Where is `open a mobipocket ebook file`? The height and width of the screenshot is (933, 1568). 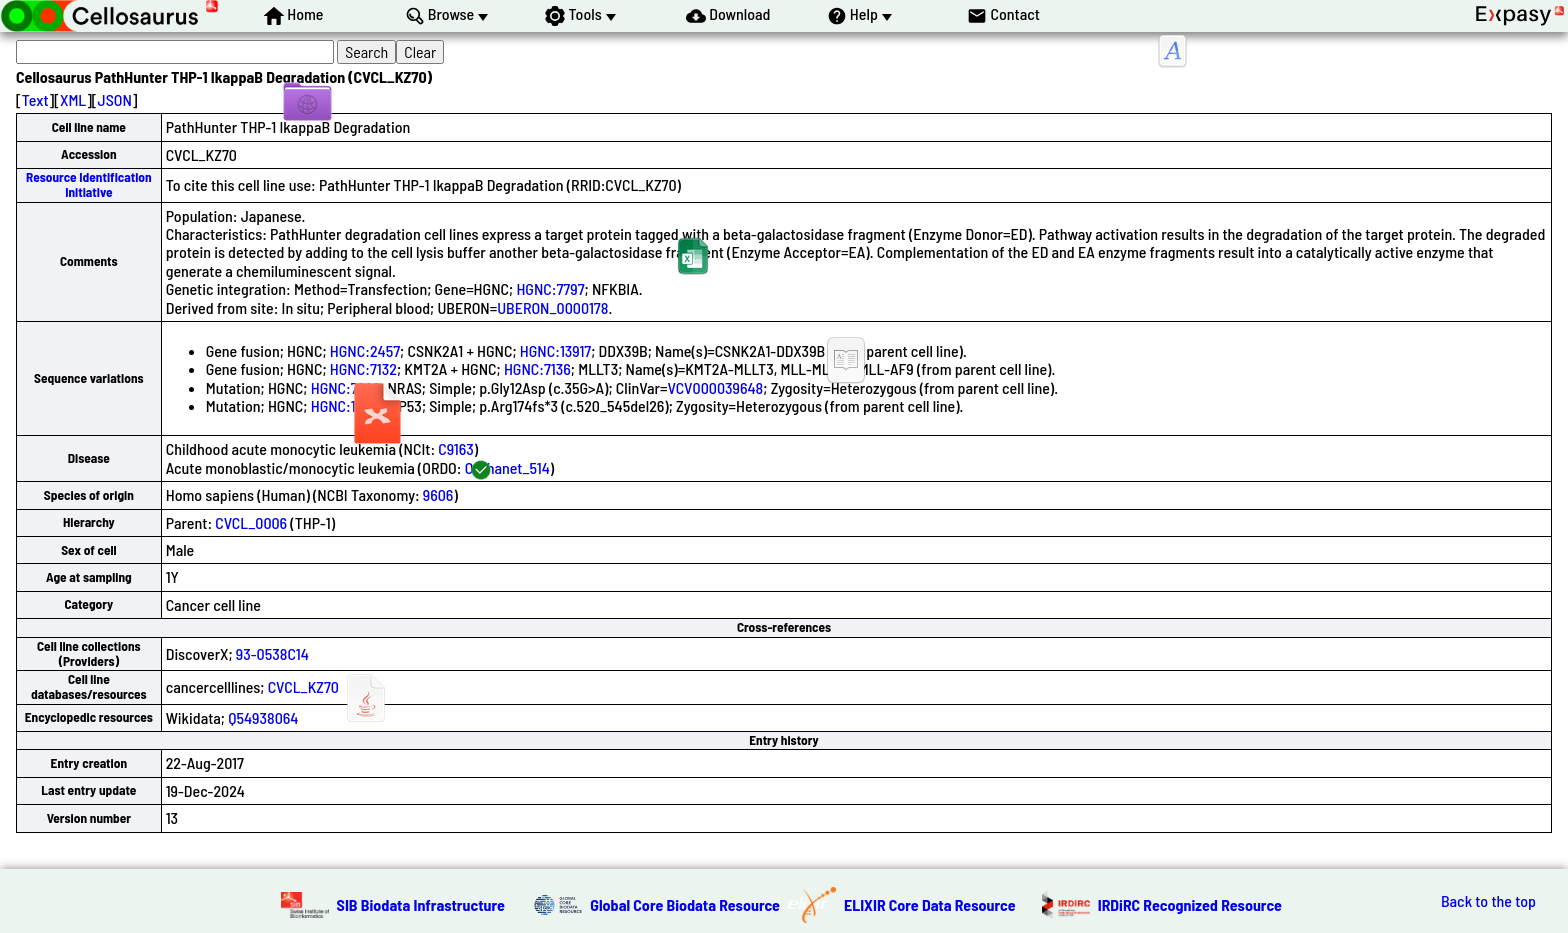
open a mobipocket ebook file is located at coordinates (846, 360).